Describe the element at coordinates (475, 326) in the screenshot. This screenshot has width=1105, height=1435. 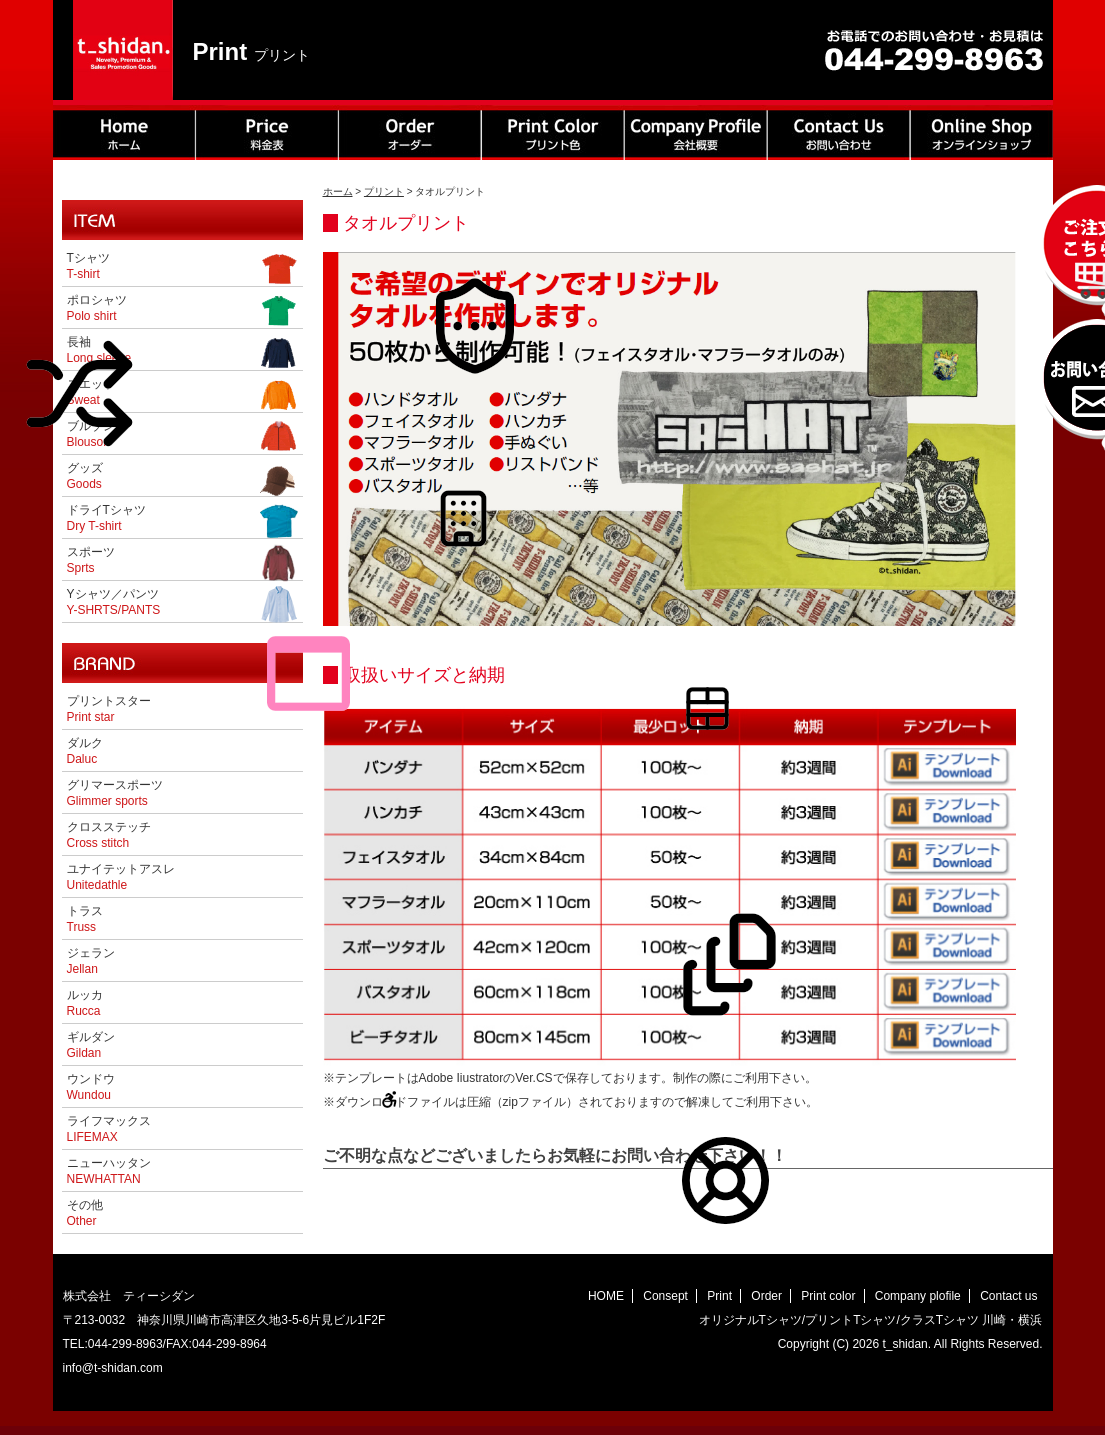
I see `security settings in progress` at that location.